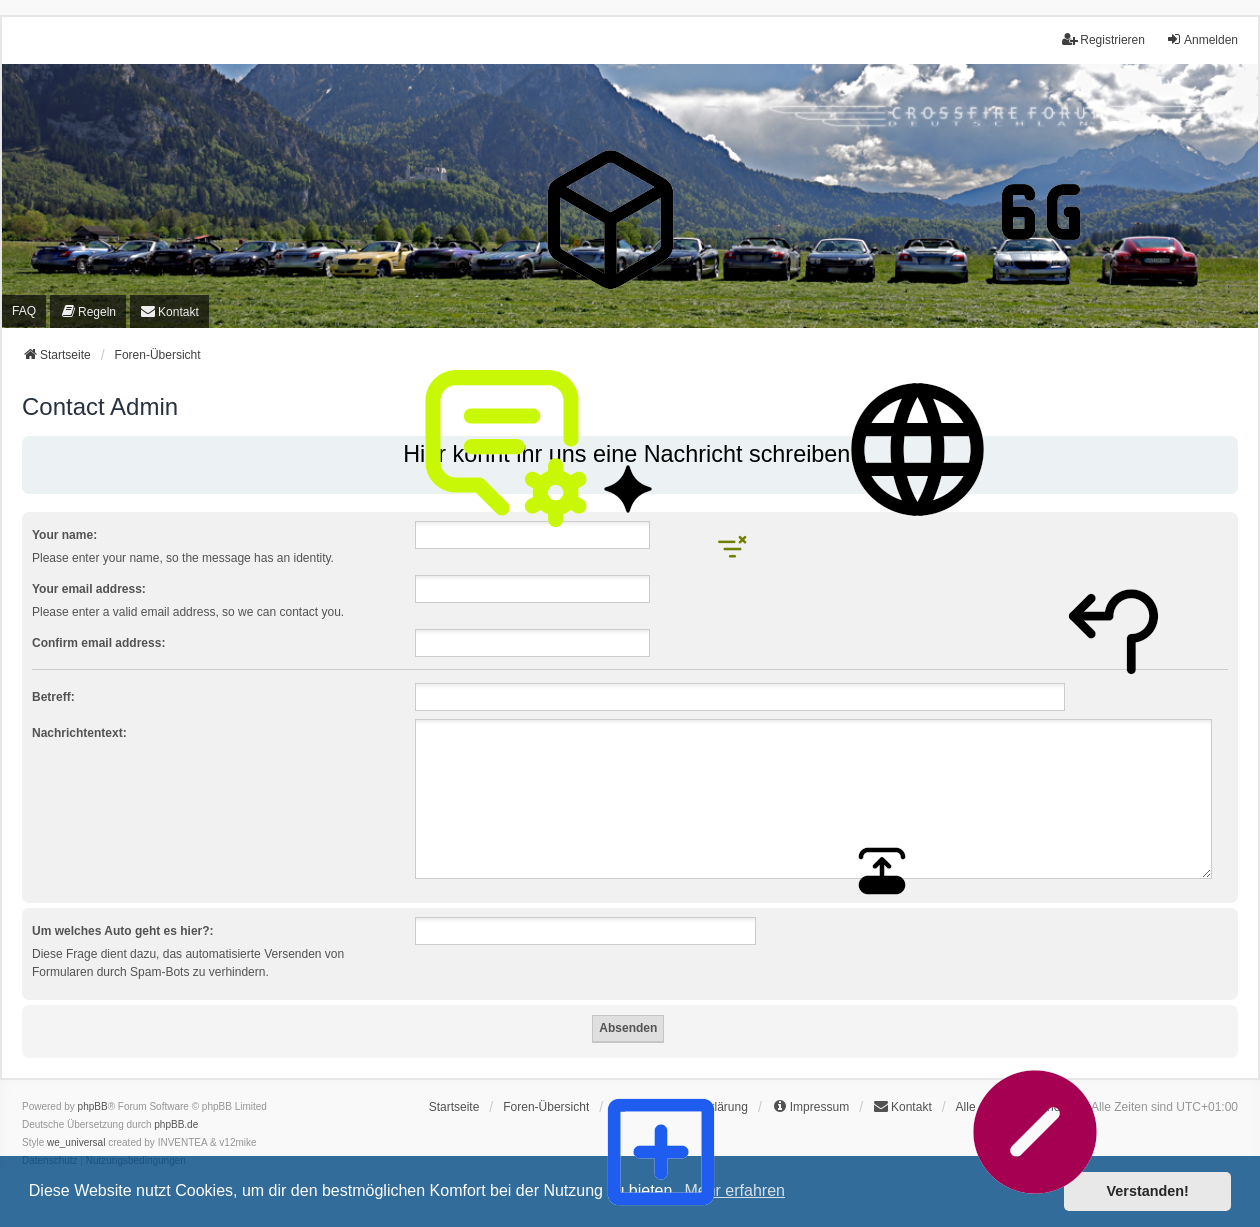 Image resolution: width=1260 pixels, height=1227 pixels. What do you see at coordinates (610, 219) in the screenshot?
I see `view package or shipment details` at bounding box center [610, 219].